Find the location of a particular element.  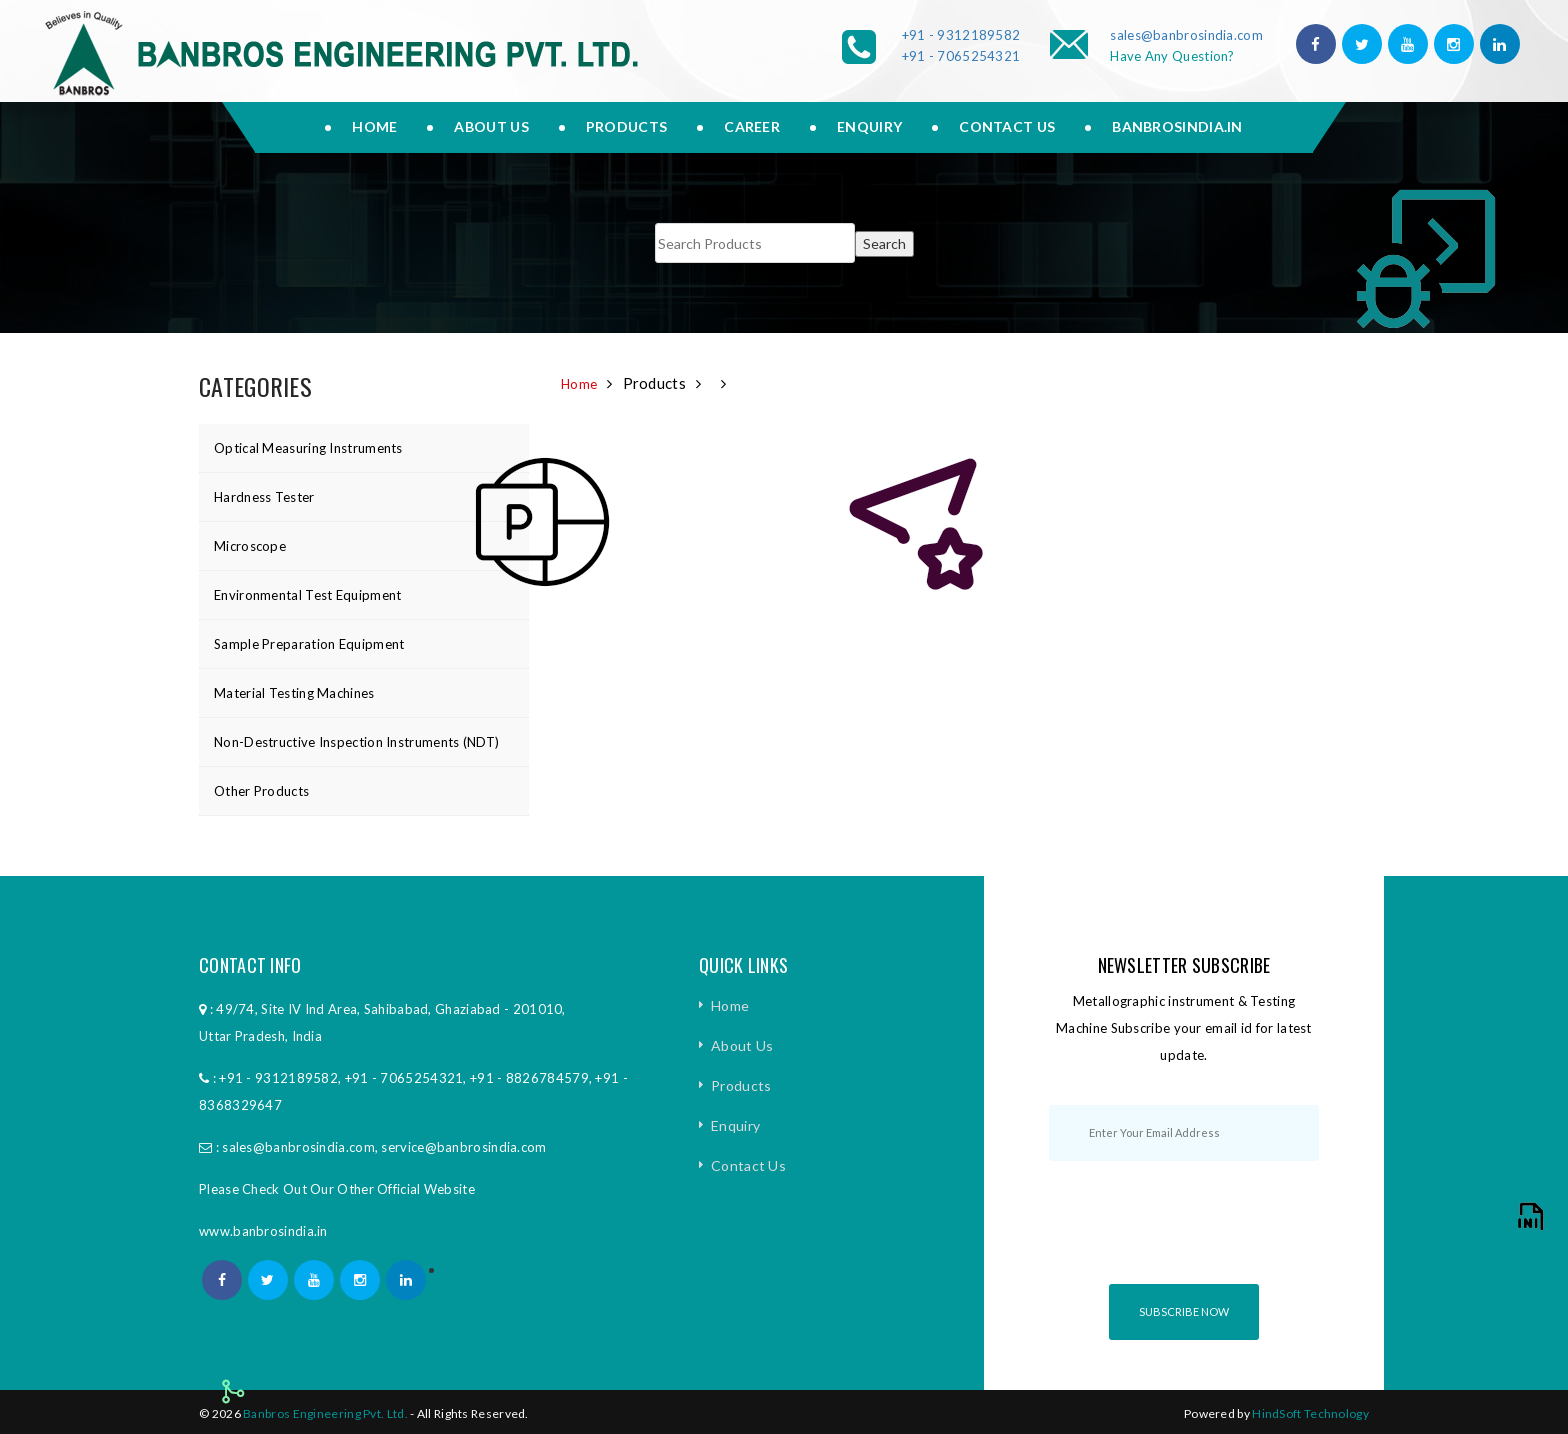

open or view an INI configuration file is located at coordinates (1531, 1216).